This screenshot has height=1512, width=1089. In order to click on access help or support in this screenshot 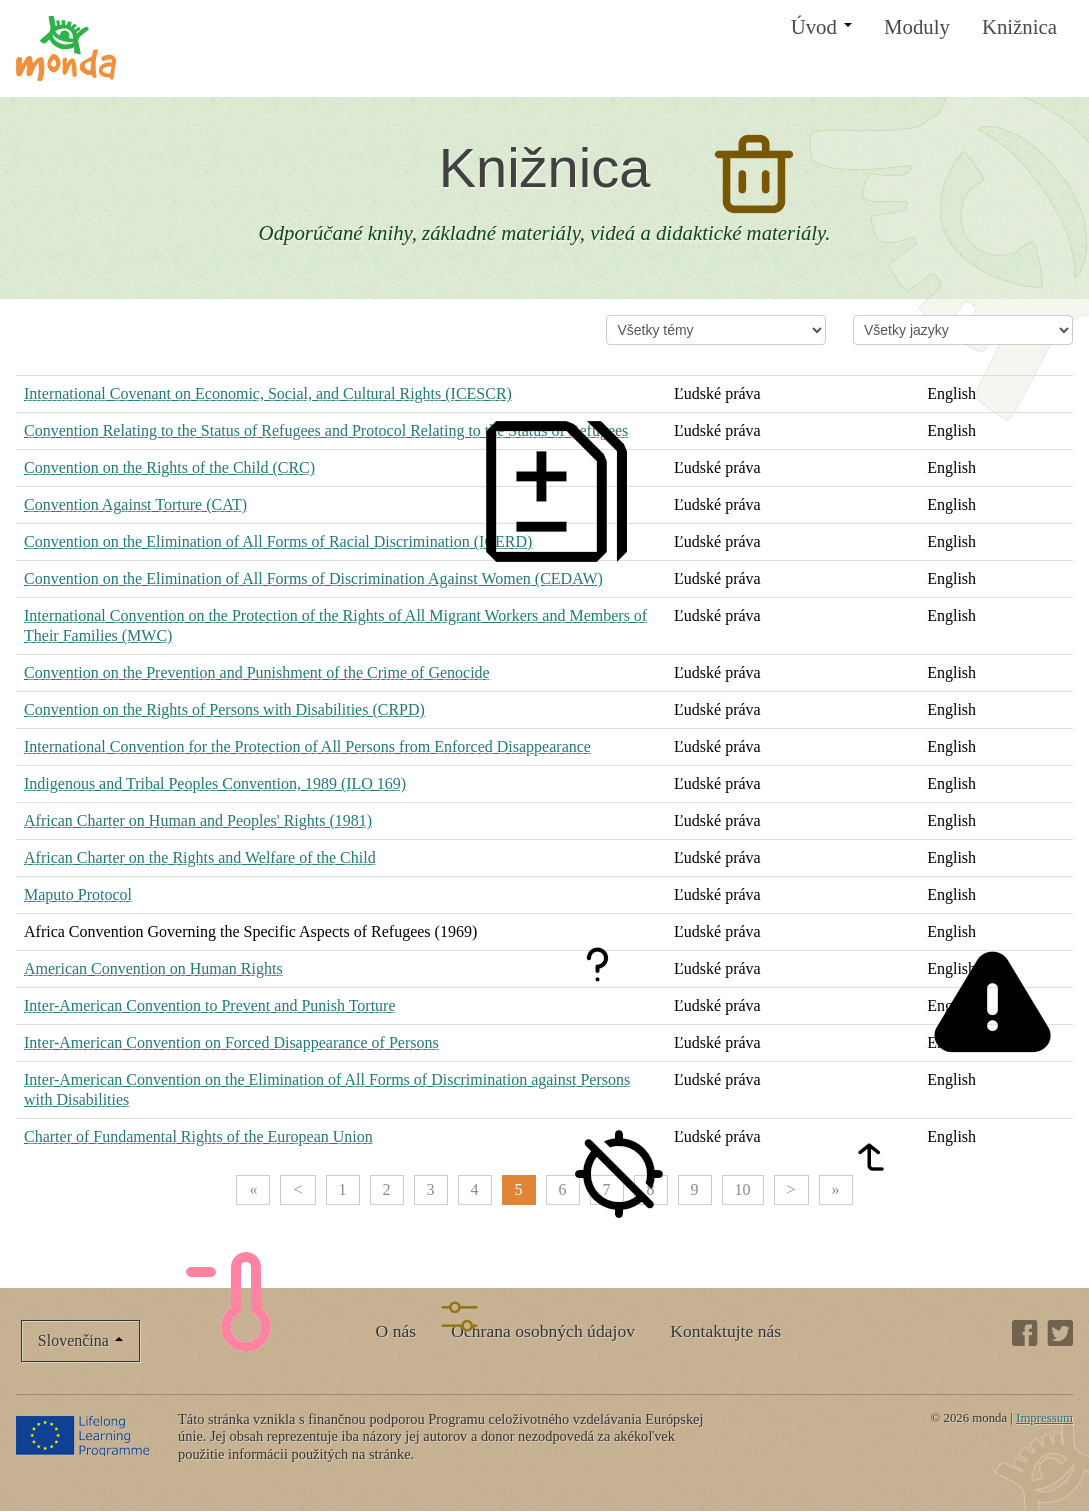, I will do `click(597, 964)`.